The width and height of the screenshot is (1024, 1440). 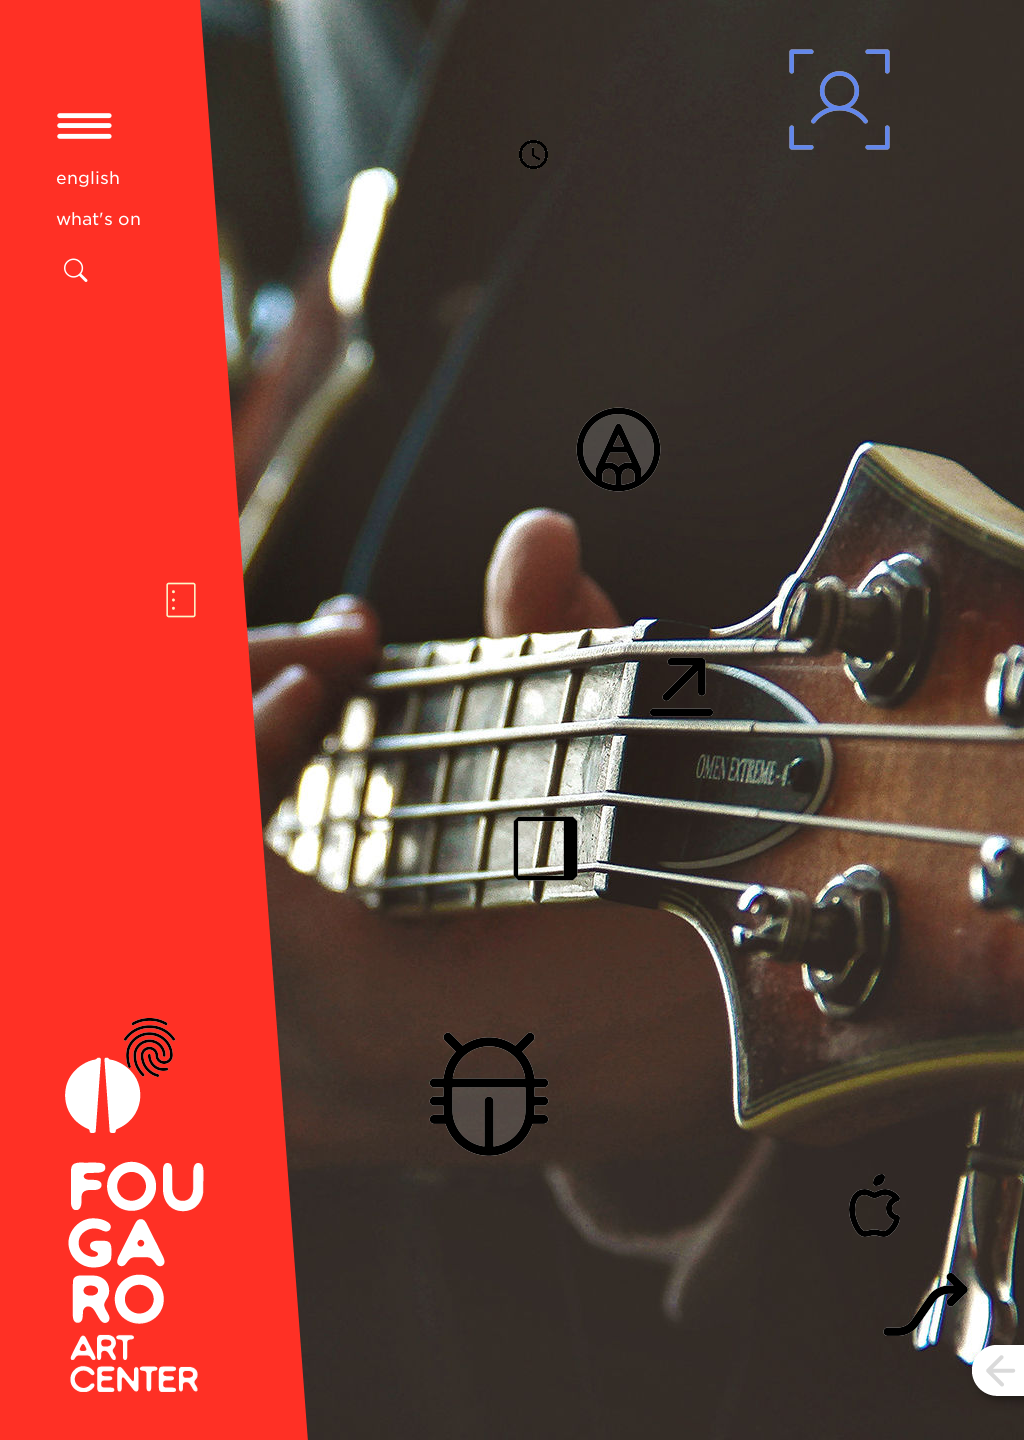 I want to click on view time or clock settings, so click(x=533, y=154).